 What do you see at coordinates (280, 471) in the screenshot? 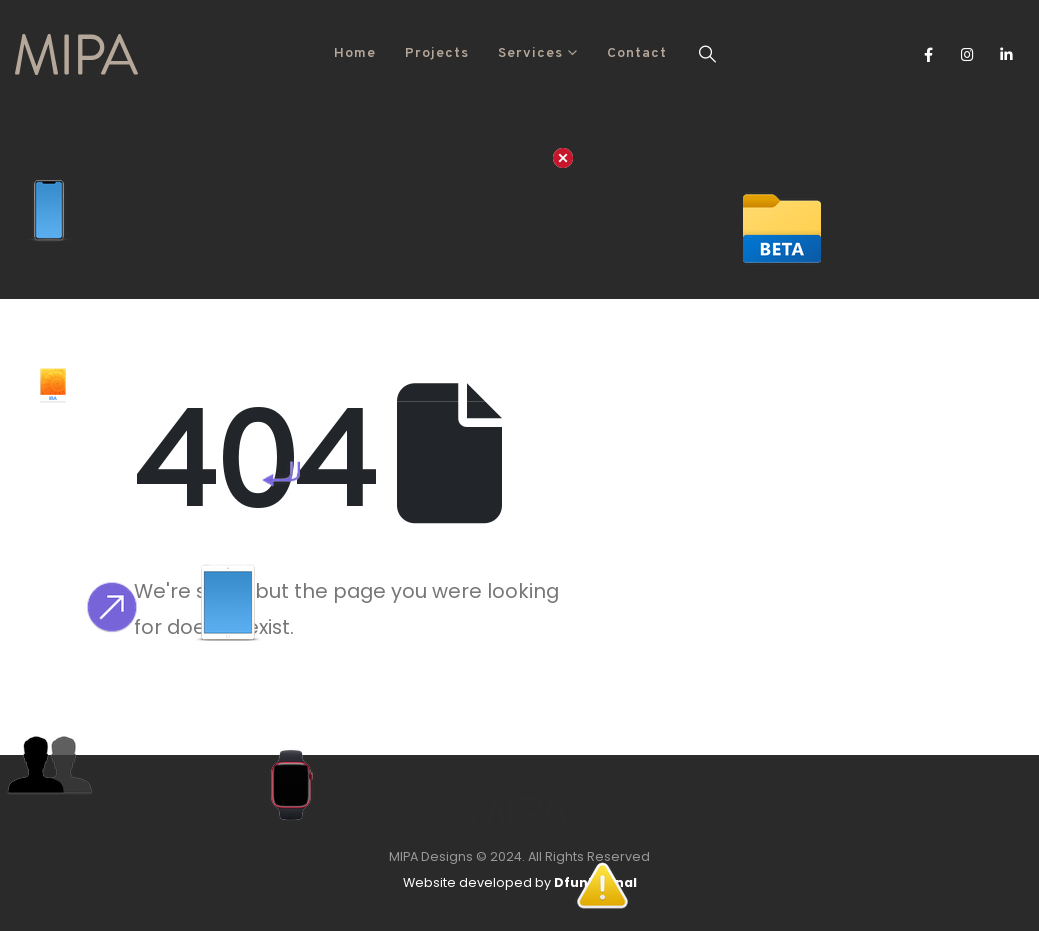
I see `reply to all recipients of an email` at bounding box center [280, 471].